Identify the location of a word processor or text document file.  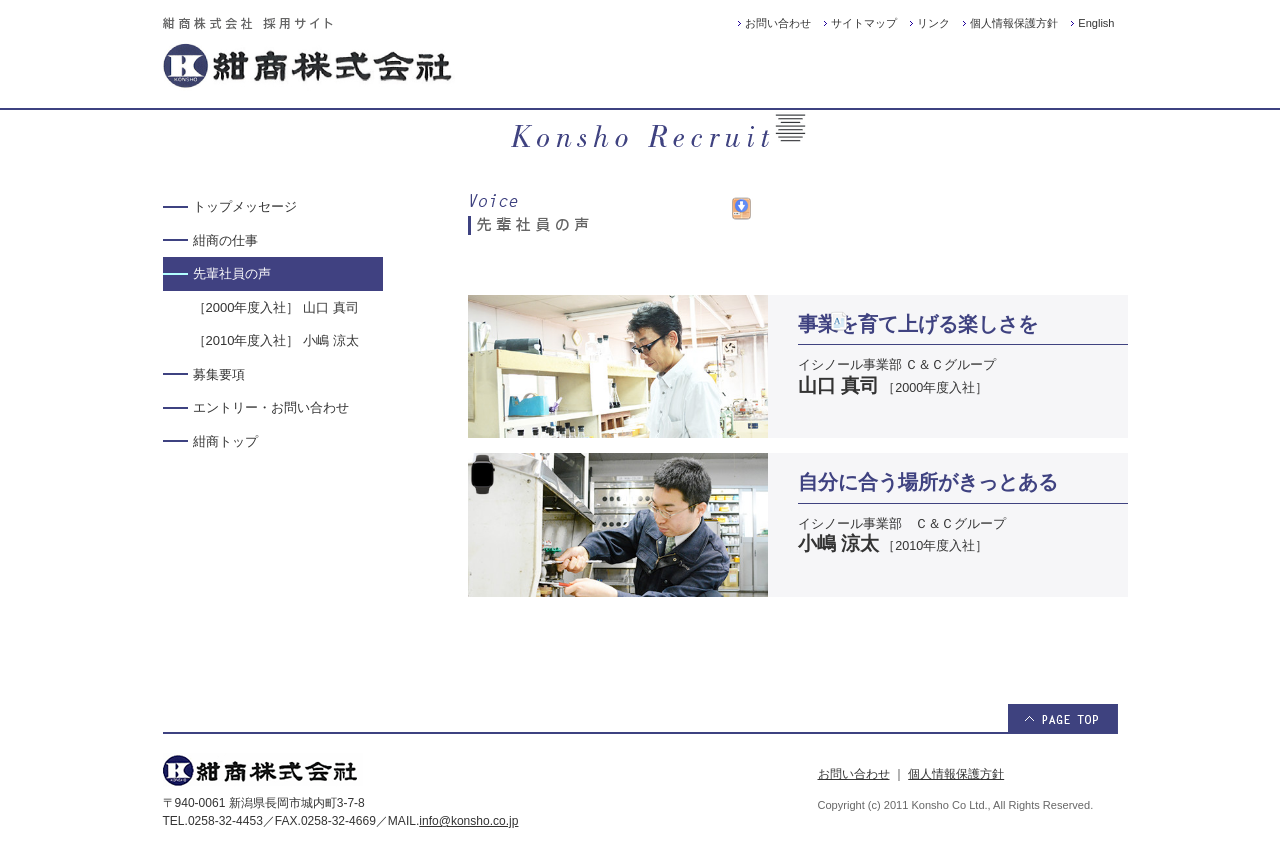
(839, 321).